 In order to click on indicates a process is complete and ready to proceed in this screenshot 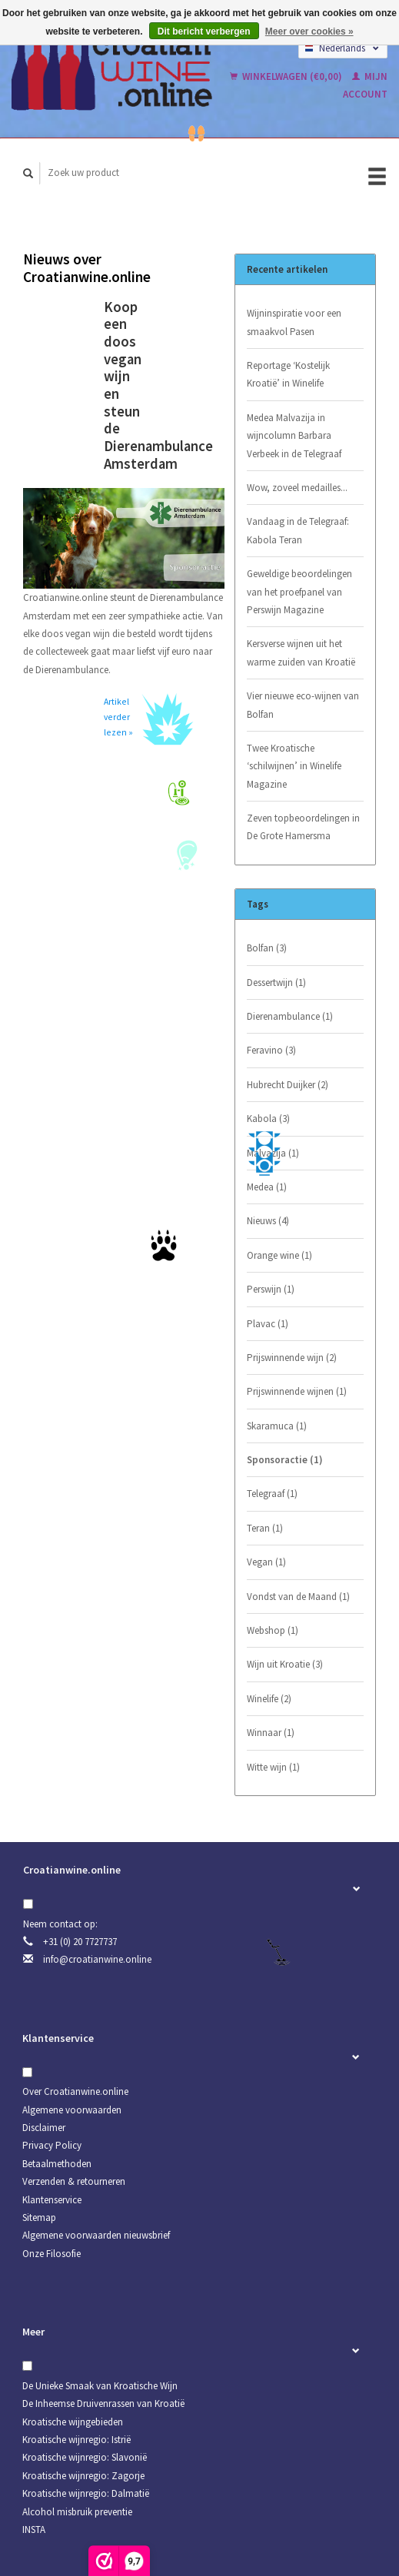, I will do `click(264, 1154)`.